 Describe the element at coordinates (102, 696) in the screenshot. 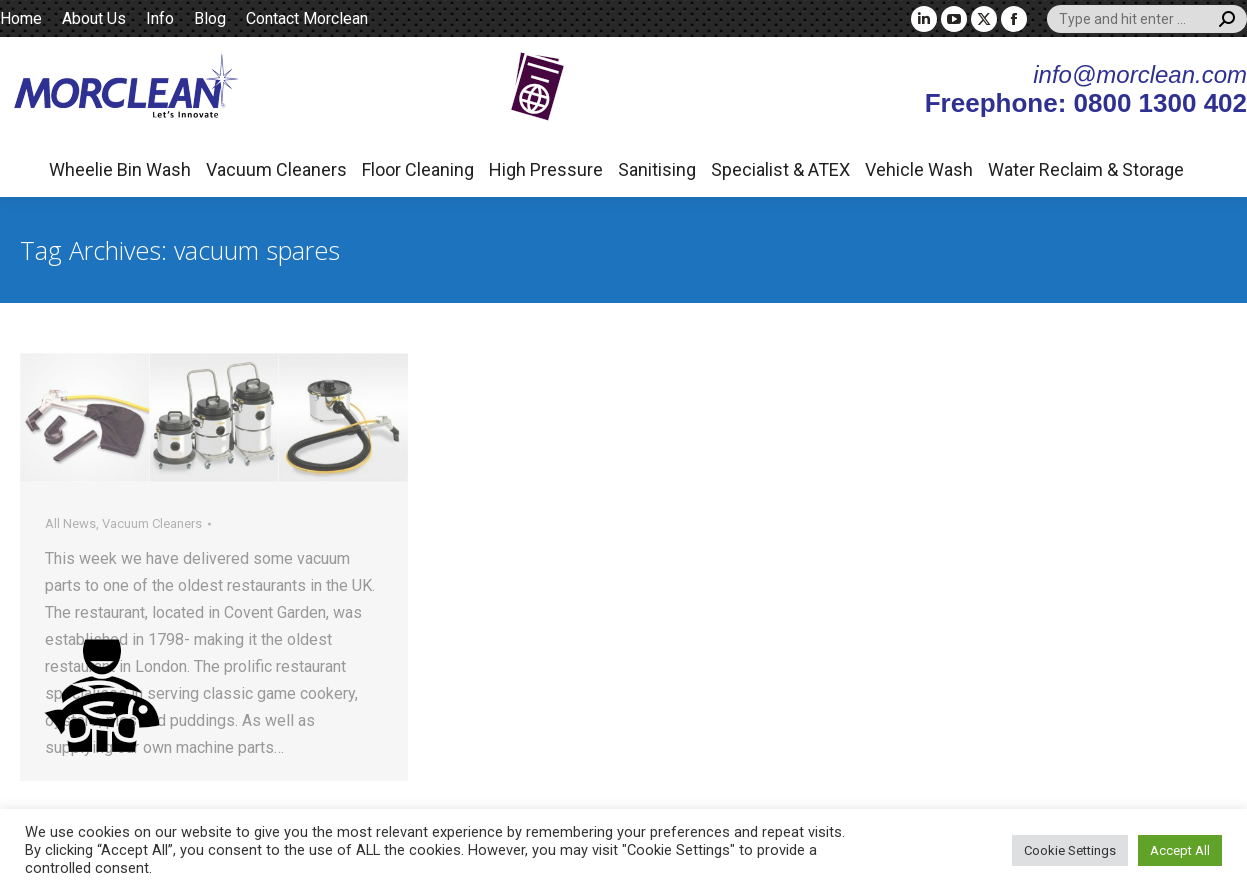

I see `fishing mini-game or activity` at that location.